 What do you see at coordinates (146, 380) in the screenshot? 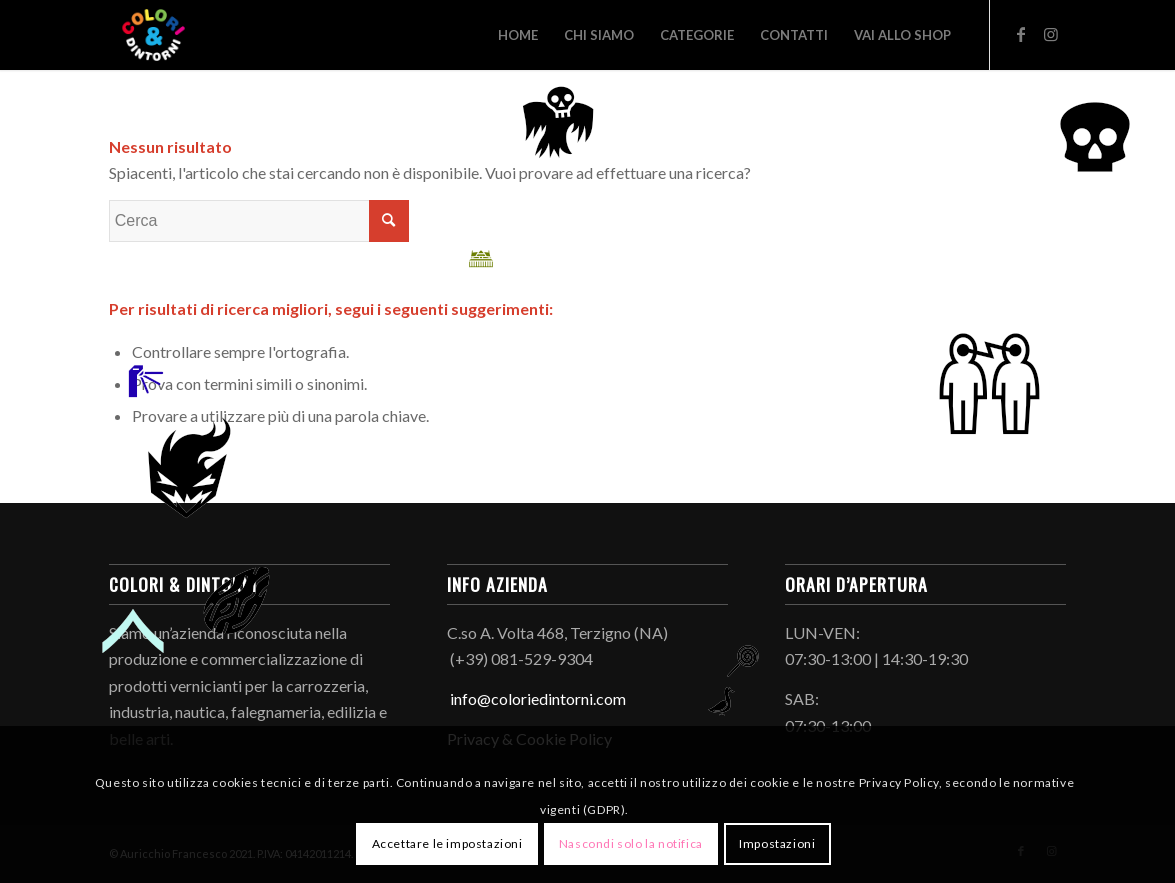
I see `access control or gated entry point` at bounding box center [146, 380].